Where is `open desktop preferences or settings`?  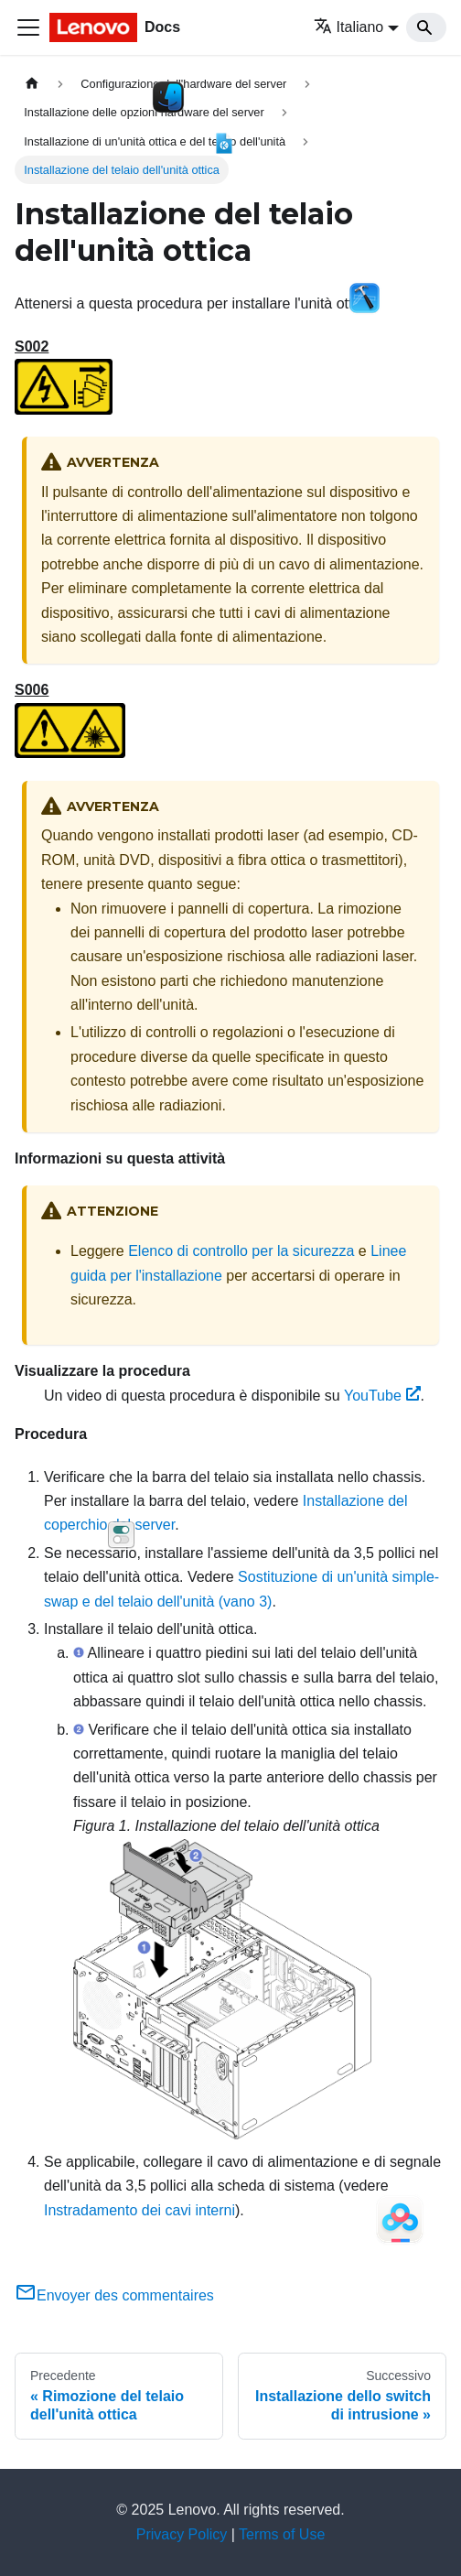 open desktop preferences or settings is located at coordinates (121, 1534).